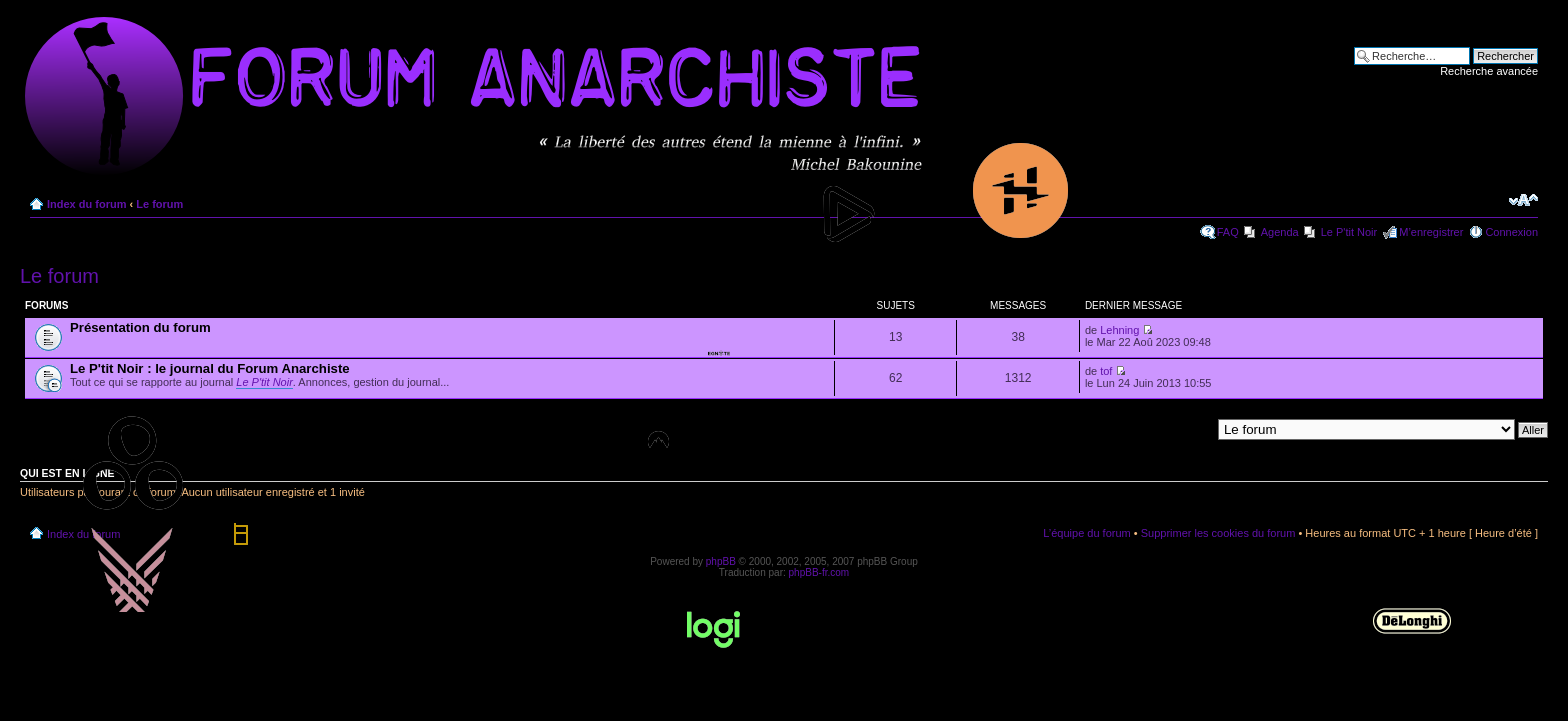 The width and height of the screenshot is (1568, 721). I want to click on open egnyte cloud storage app, so click(719, 353).